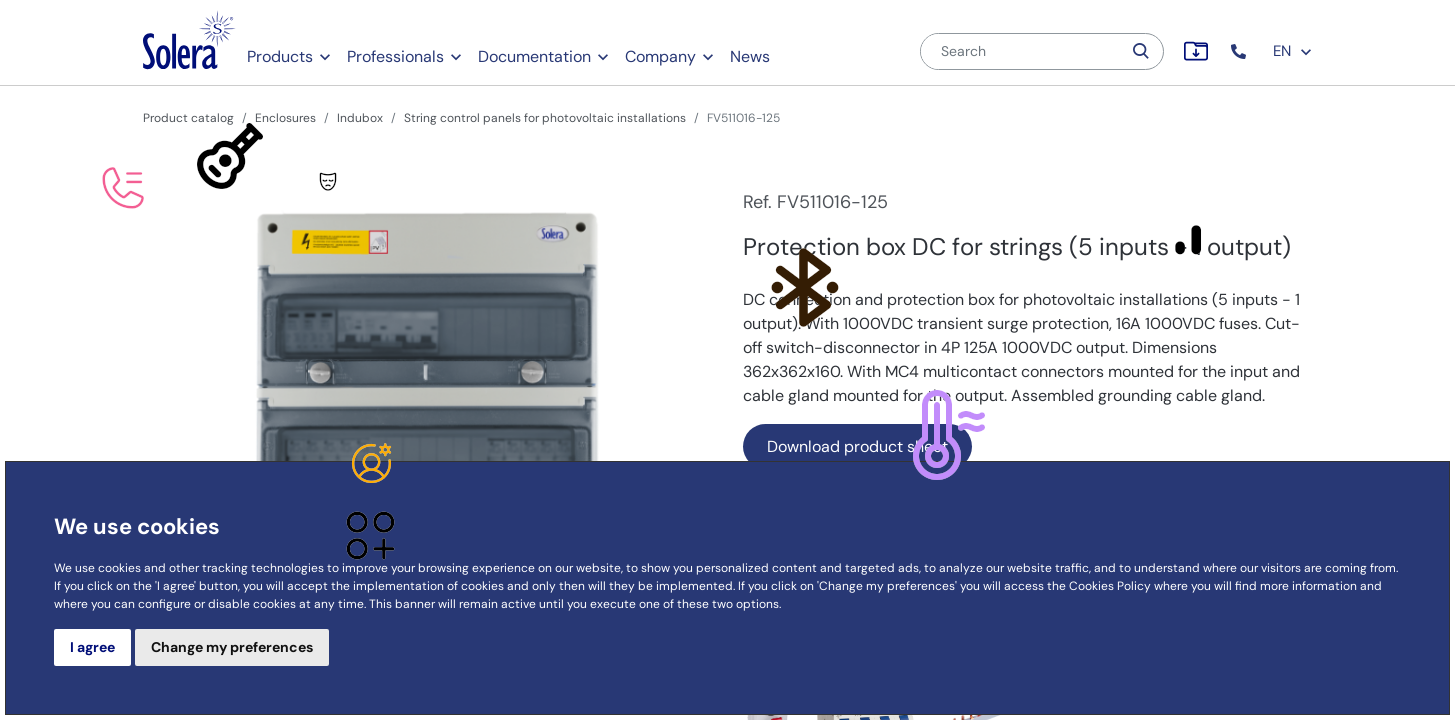 The image size is (1455, 720). I want to click on add a new item to a group or collection, so click(370, 535).